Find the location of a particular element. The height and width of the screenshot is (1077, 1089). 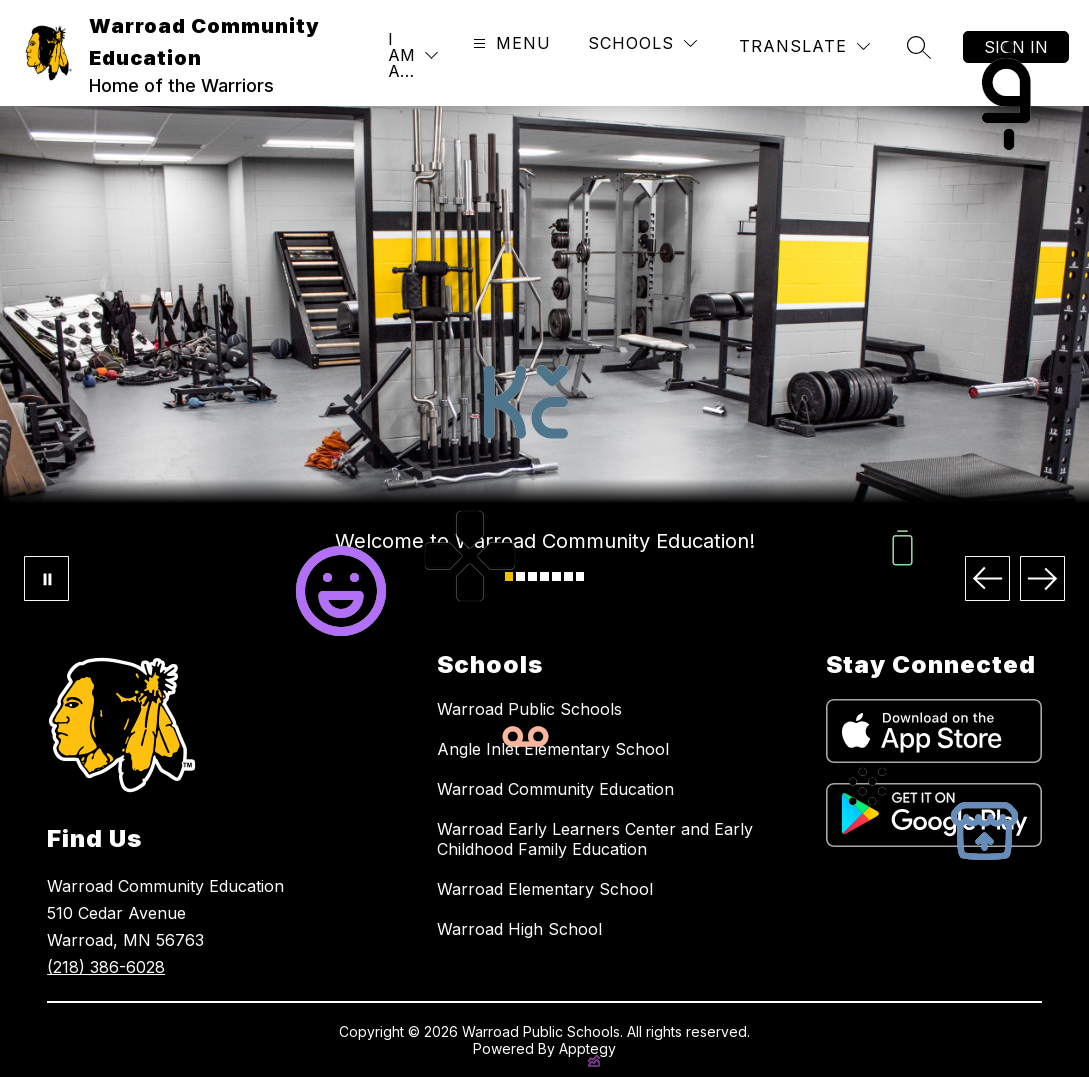

select czech koruna as currency is located at coordinates (526, 402).